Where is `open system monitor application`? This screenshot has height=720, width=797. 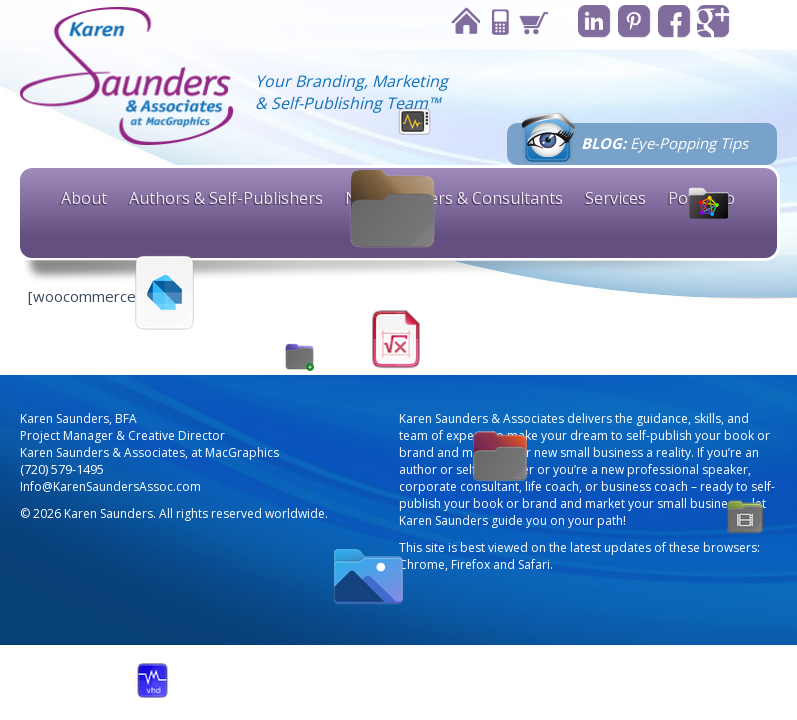 open system monitor application is located at coordinates (414, 121).